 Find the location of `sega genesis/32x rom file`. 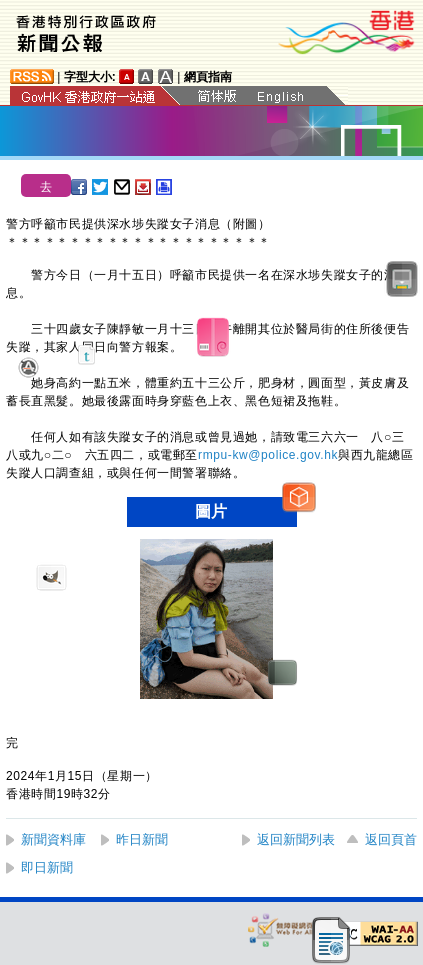

sega genesis/32x rom file is located at coordinates (402, 279).